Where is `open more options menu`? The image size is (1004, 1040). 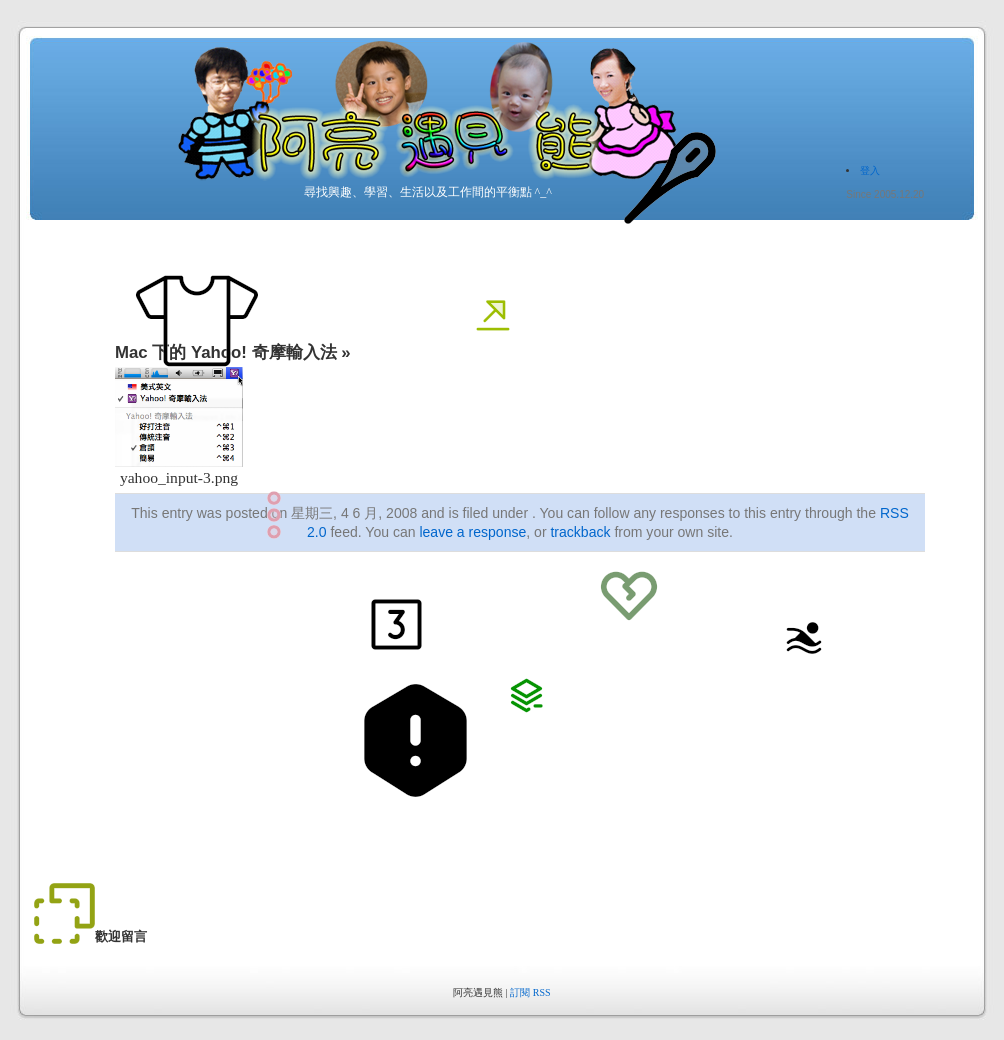
open more options menu is located at coordinates (274, 515).